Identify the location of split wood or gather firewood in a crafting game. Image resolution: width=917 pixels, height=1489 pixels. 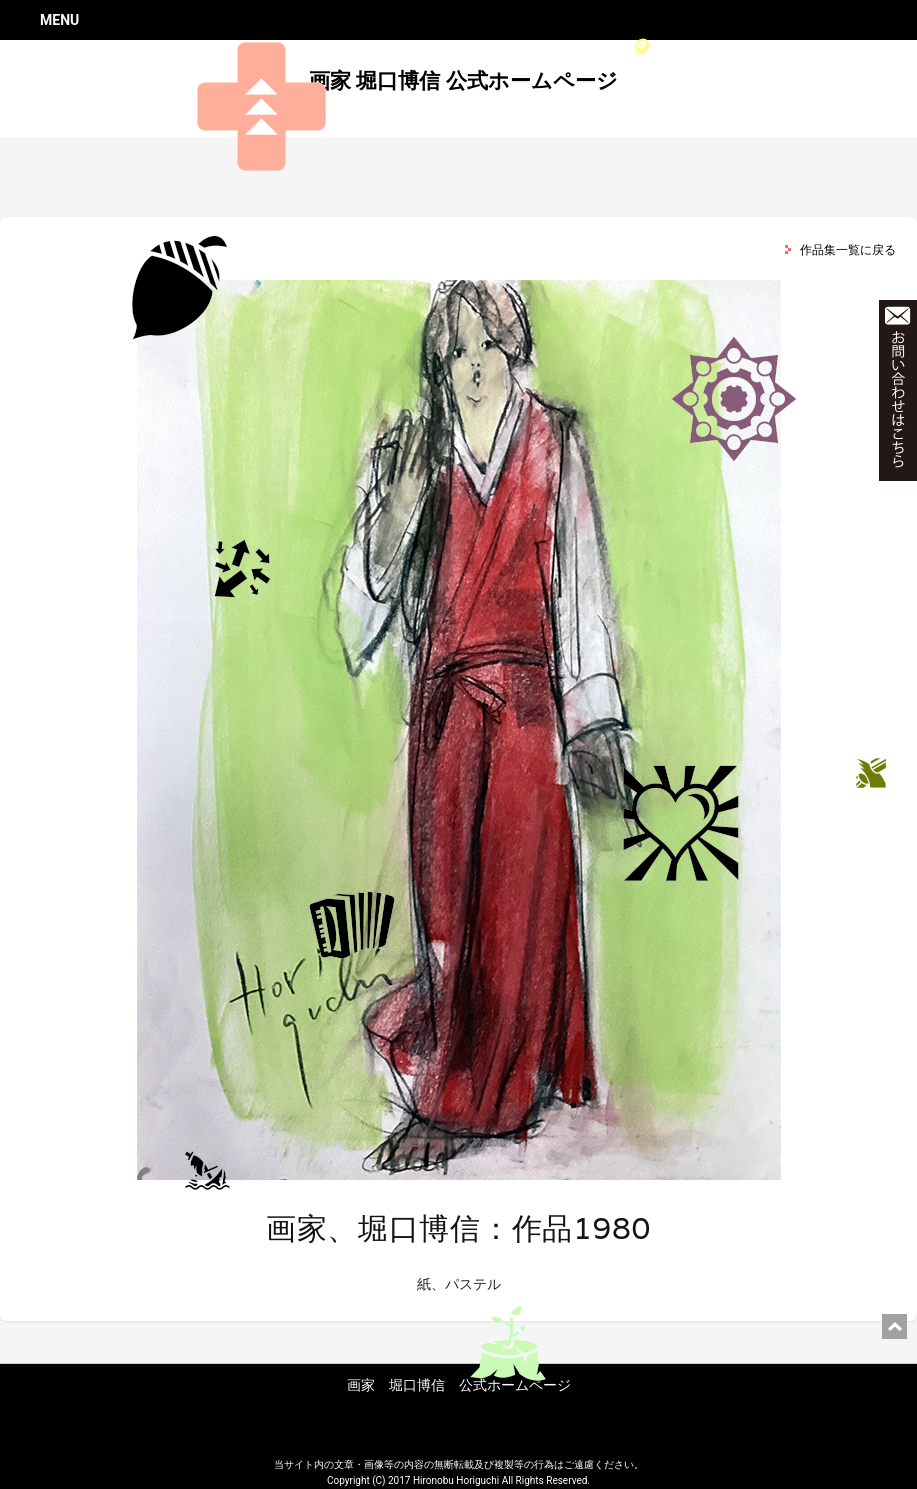
(871, 773).